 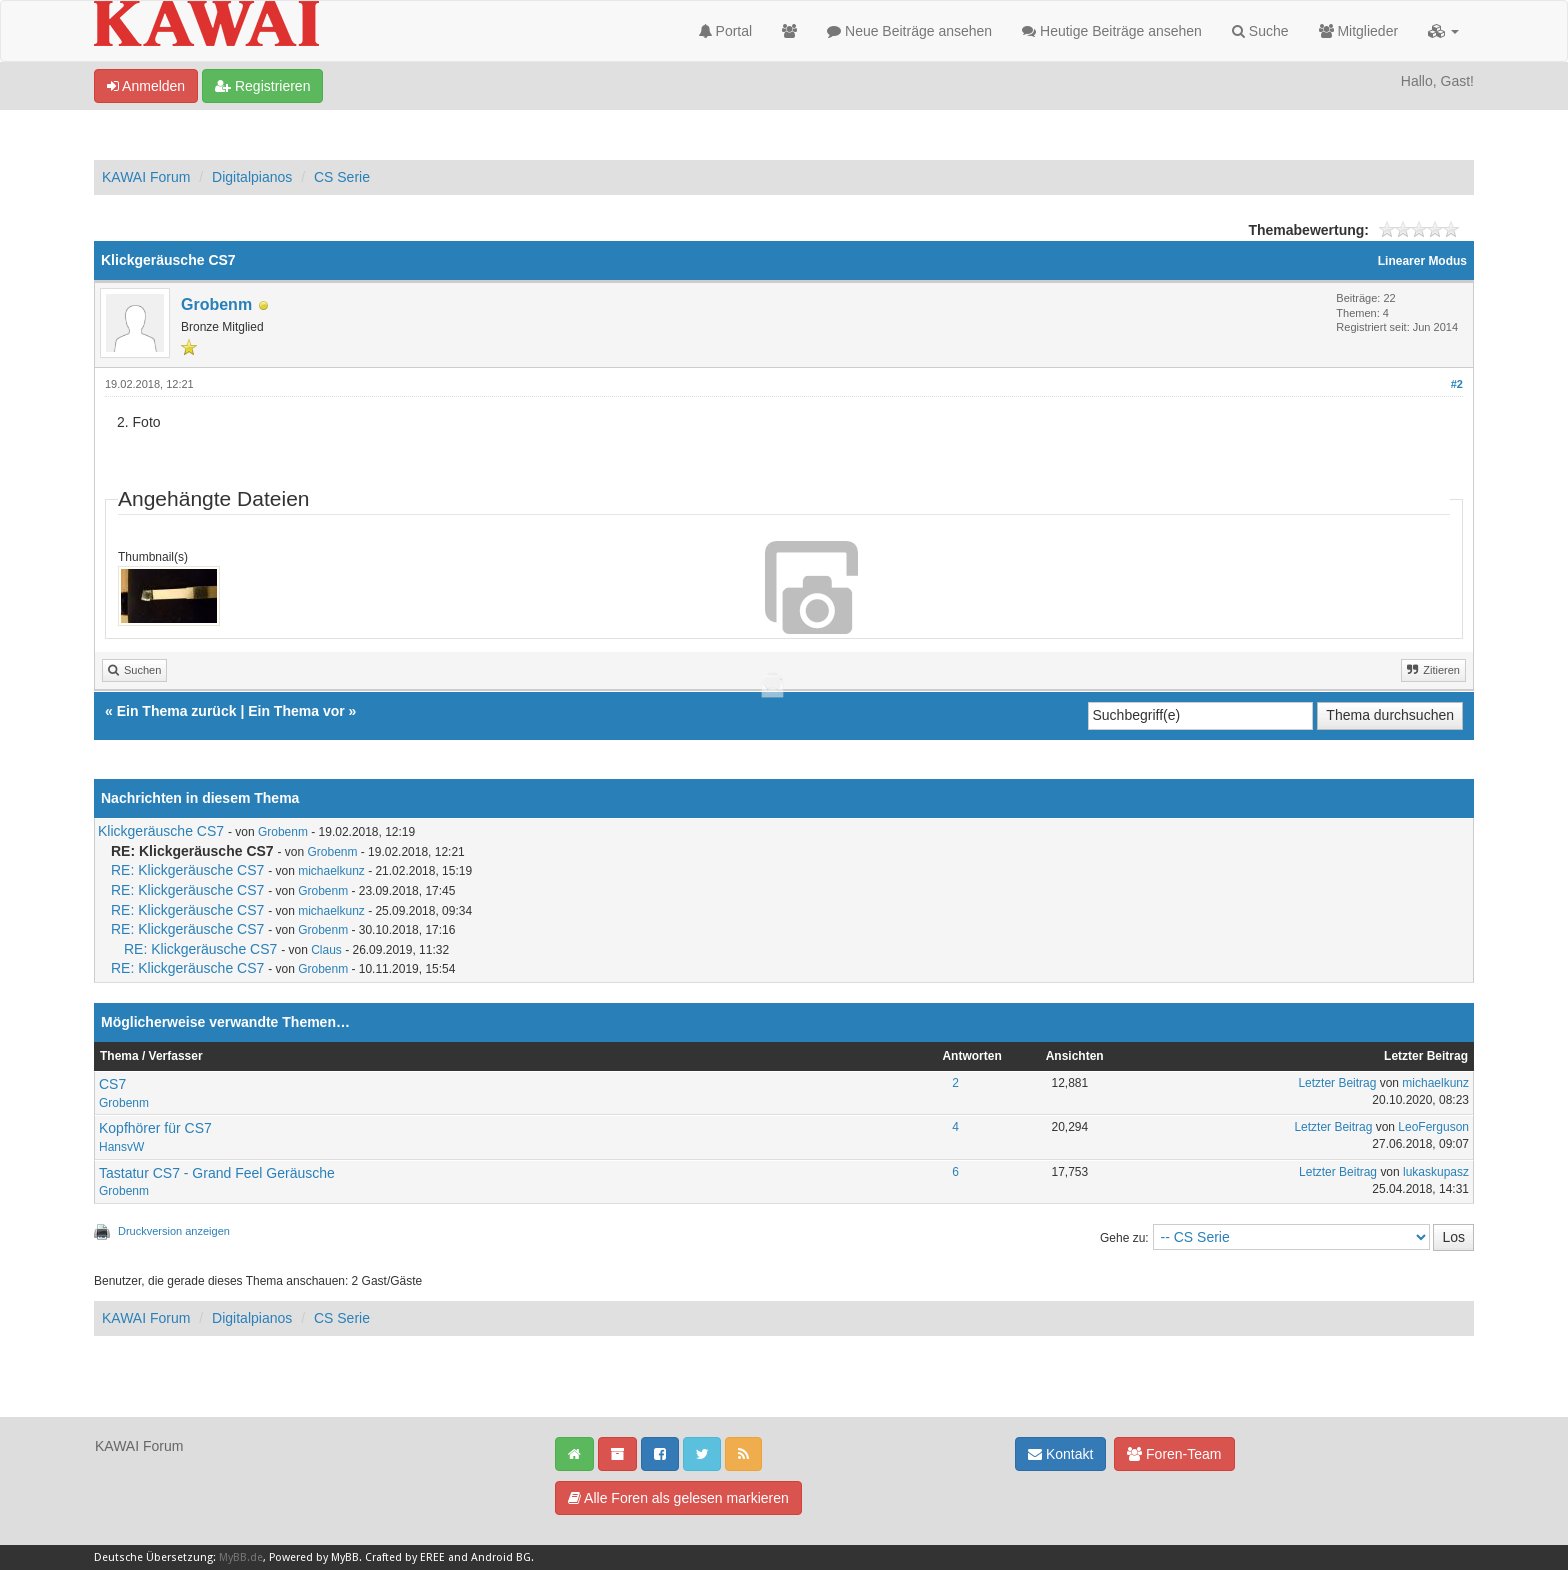 I want to click on take a screenshot, so click(x=811, y=587).